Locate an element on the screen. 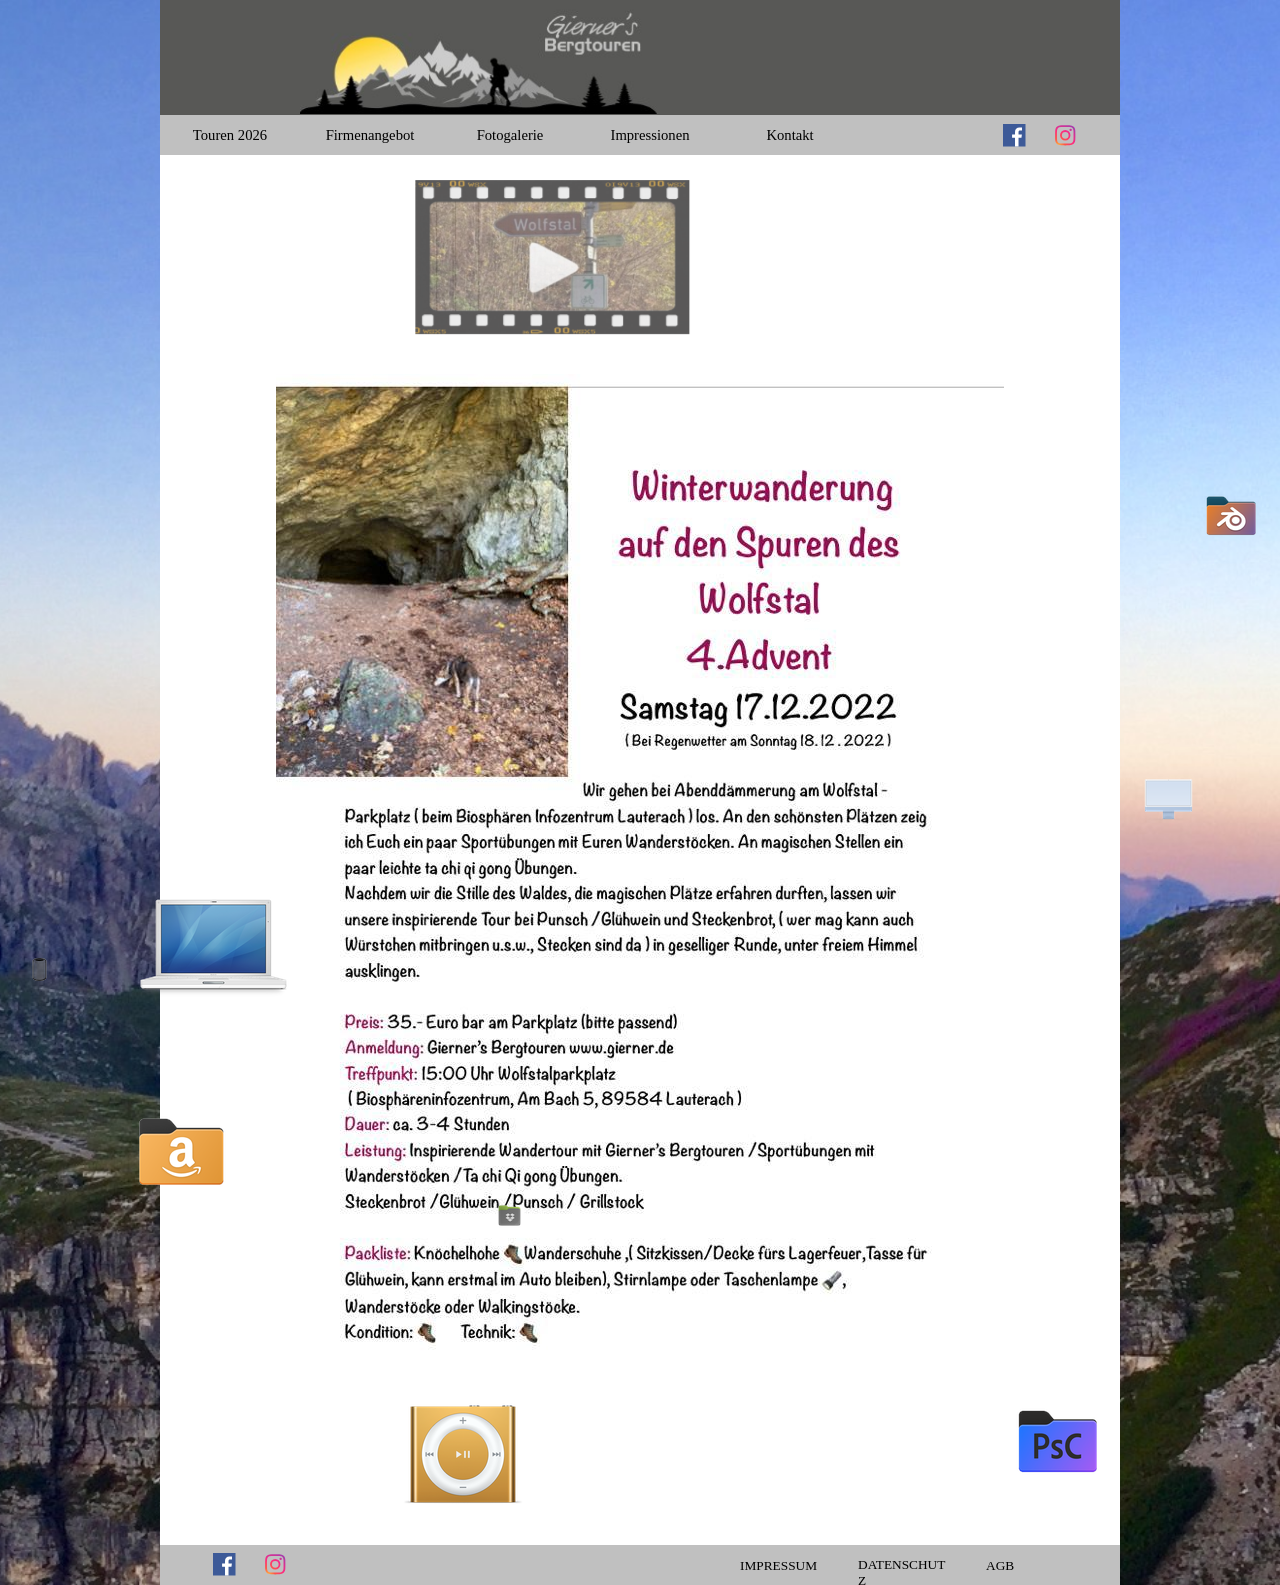 This screenshot has height=1585, width=1280. represents an apple ibook g4 laptop device is located at coordinates (213, 942).